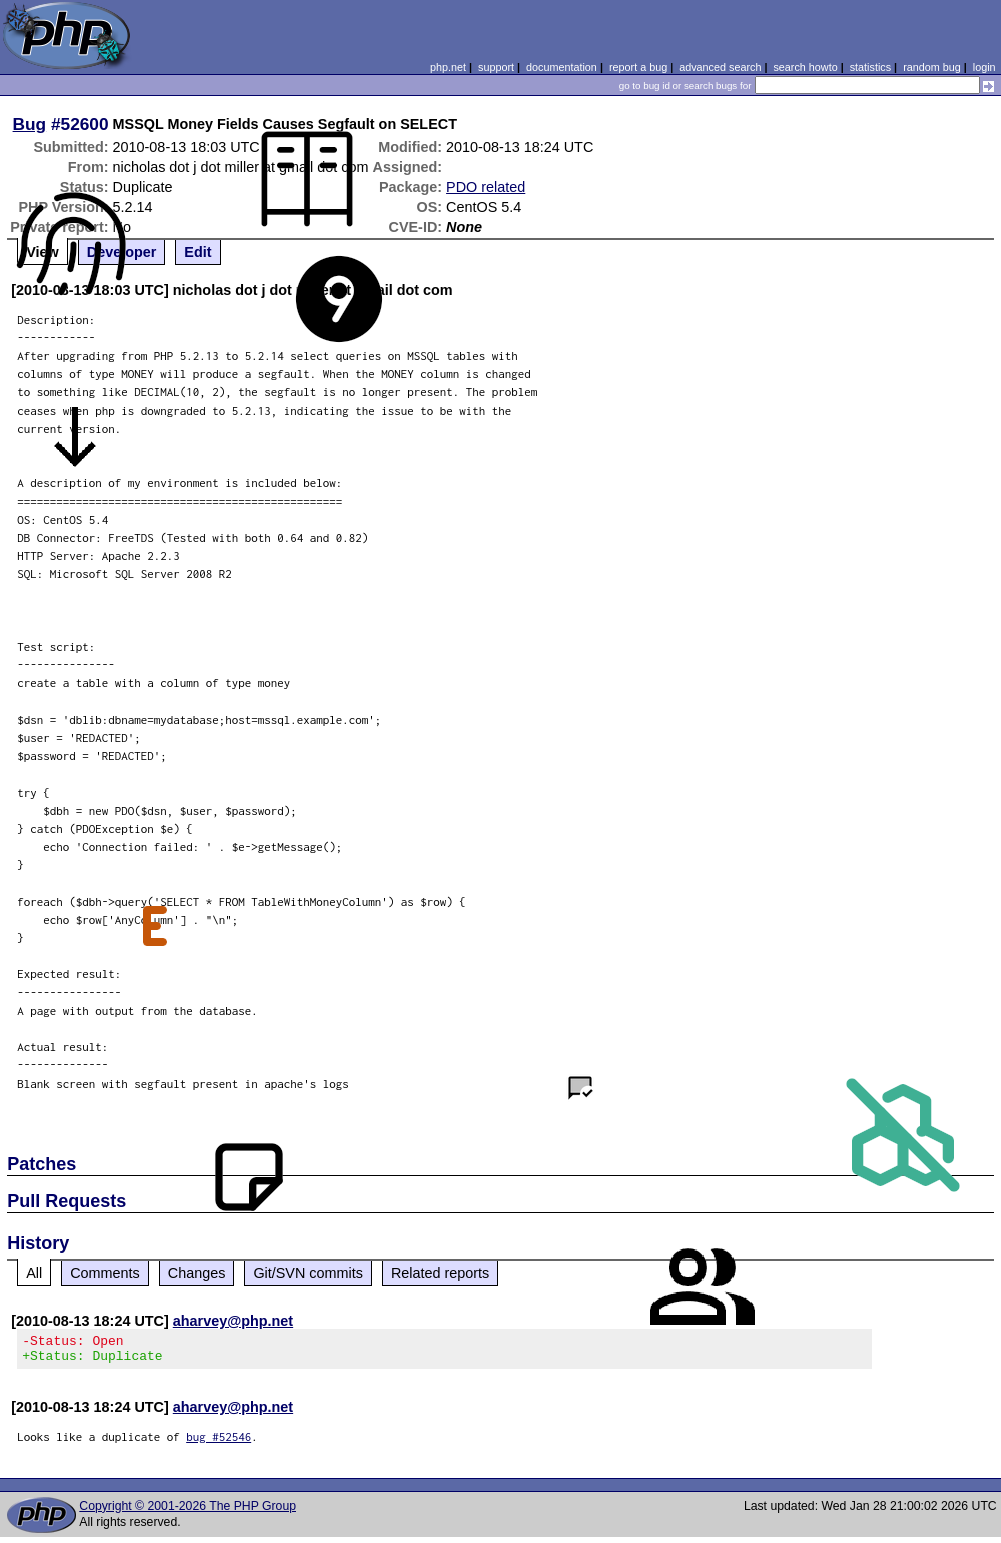  What do you see at coordinates (307, 177) in the screenshot?
I see `access storage lockers` at bounding box center [307, 177].